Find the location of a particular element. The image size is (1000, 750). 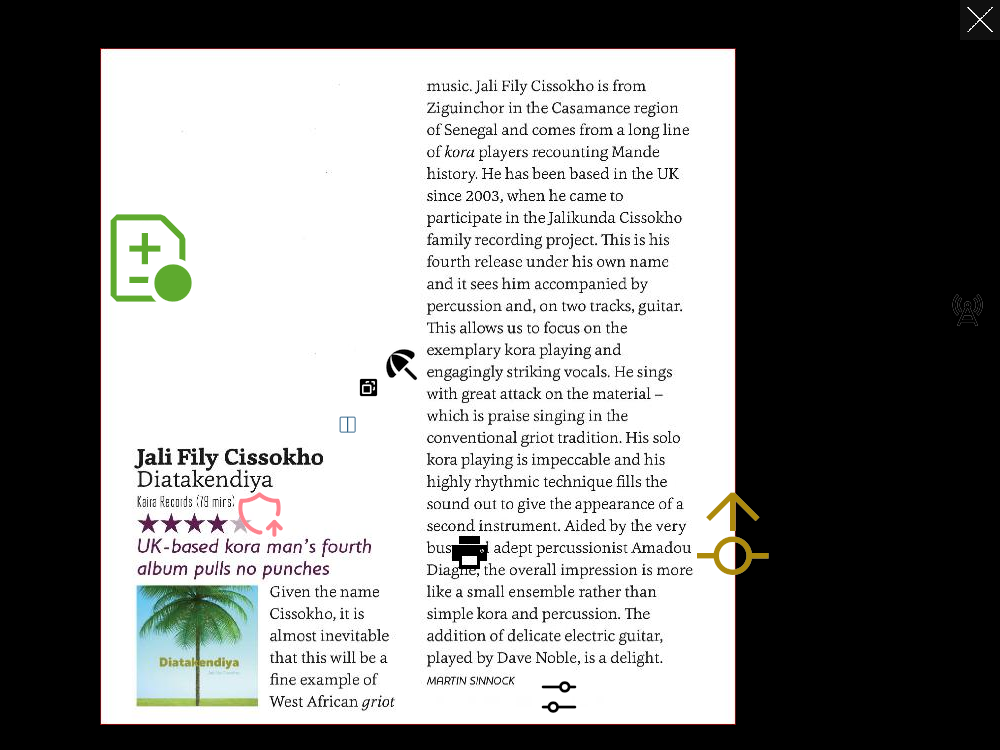

upgrade or enhance security protection is located at coordinates (259, 513).